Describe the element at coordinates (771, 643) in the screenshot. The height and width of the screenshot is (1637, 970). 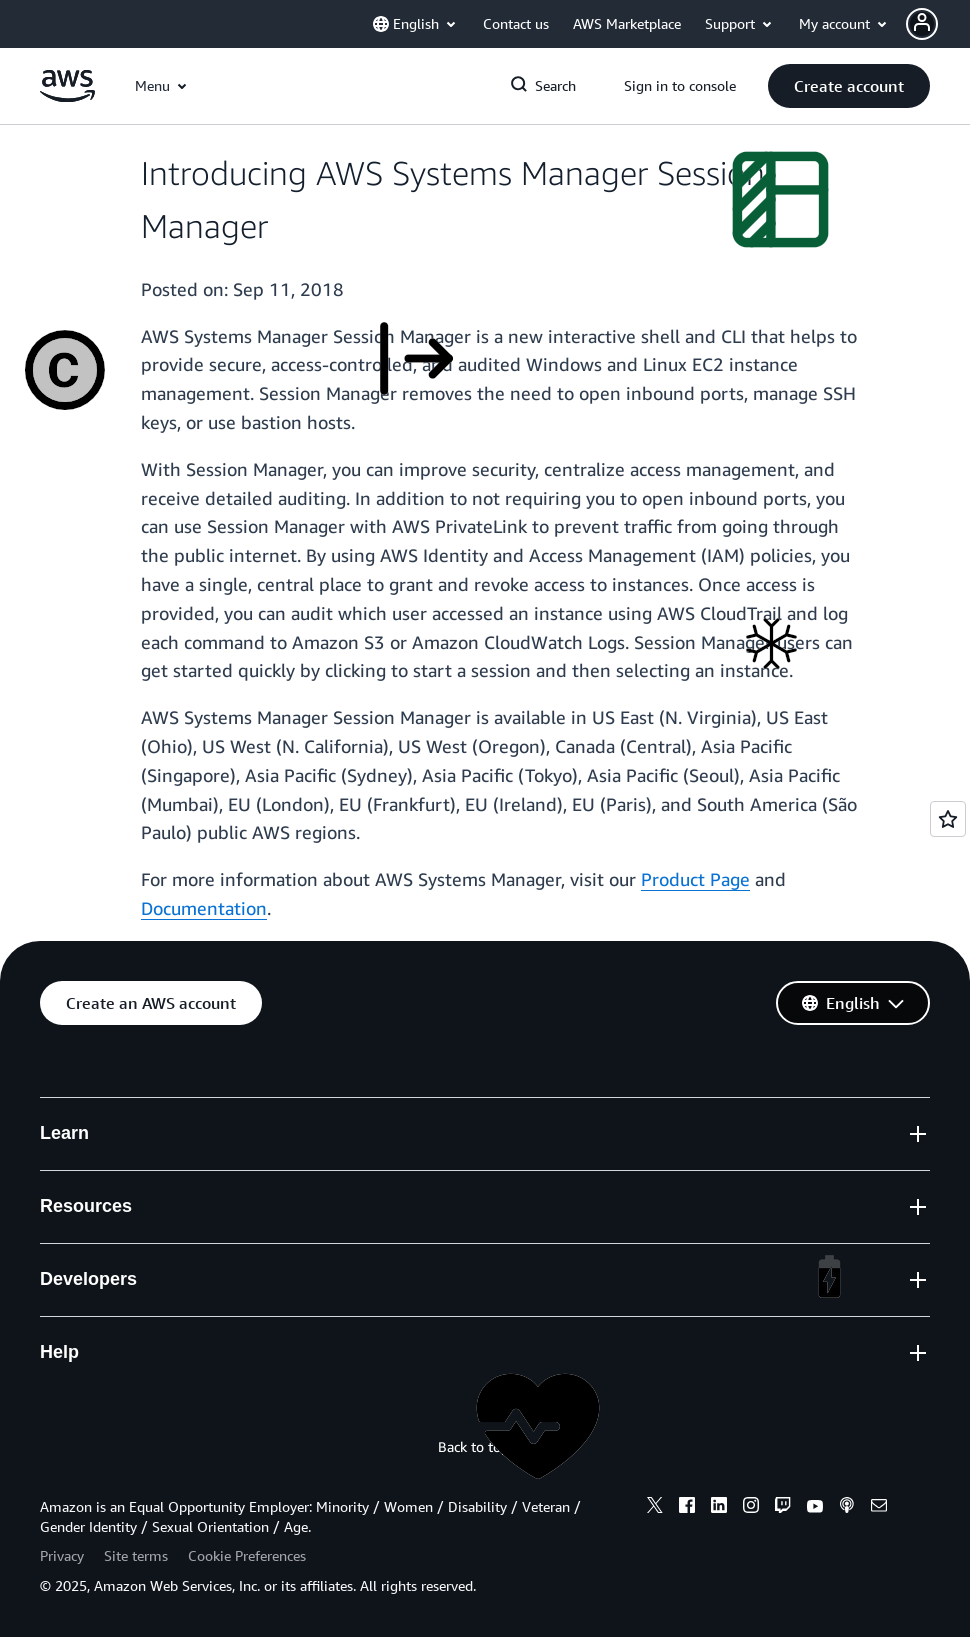
I see `toggle cooling or air conditioning mode` at that location.